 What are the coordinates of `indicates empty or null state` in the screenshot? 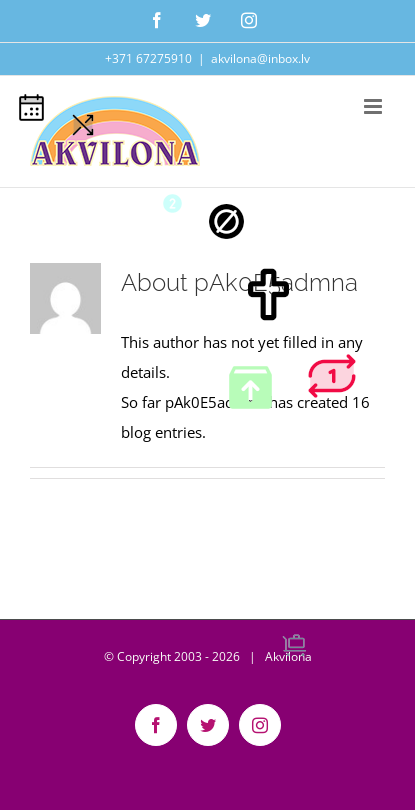 It's located at (226, 221).